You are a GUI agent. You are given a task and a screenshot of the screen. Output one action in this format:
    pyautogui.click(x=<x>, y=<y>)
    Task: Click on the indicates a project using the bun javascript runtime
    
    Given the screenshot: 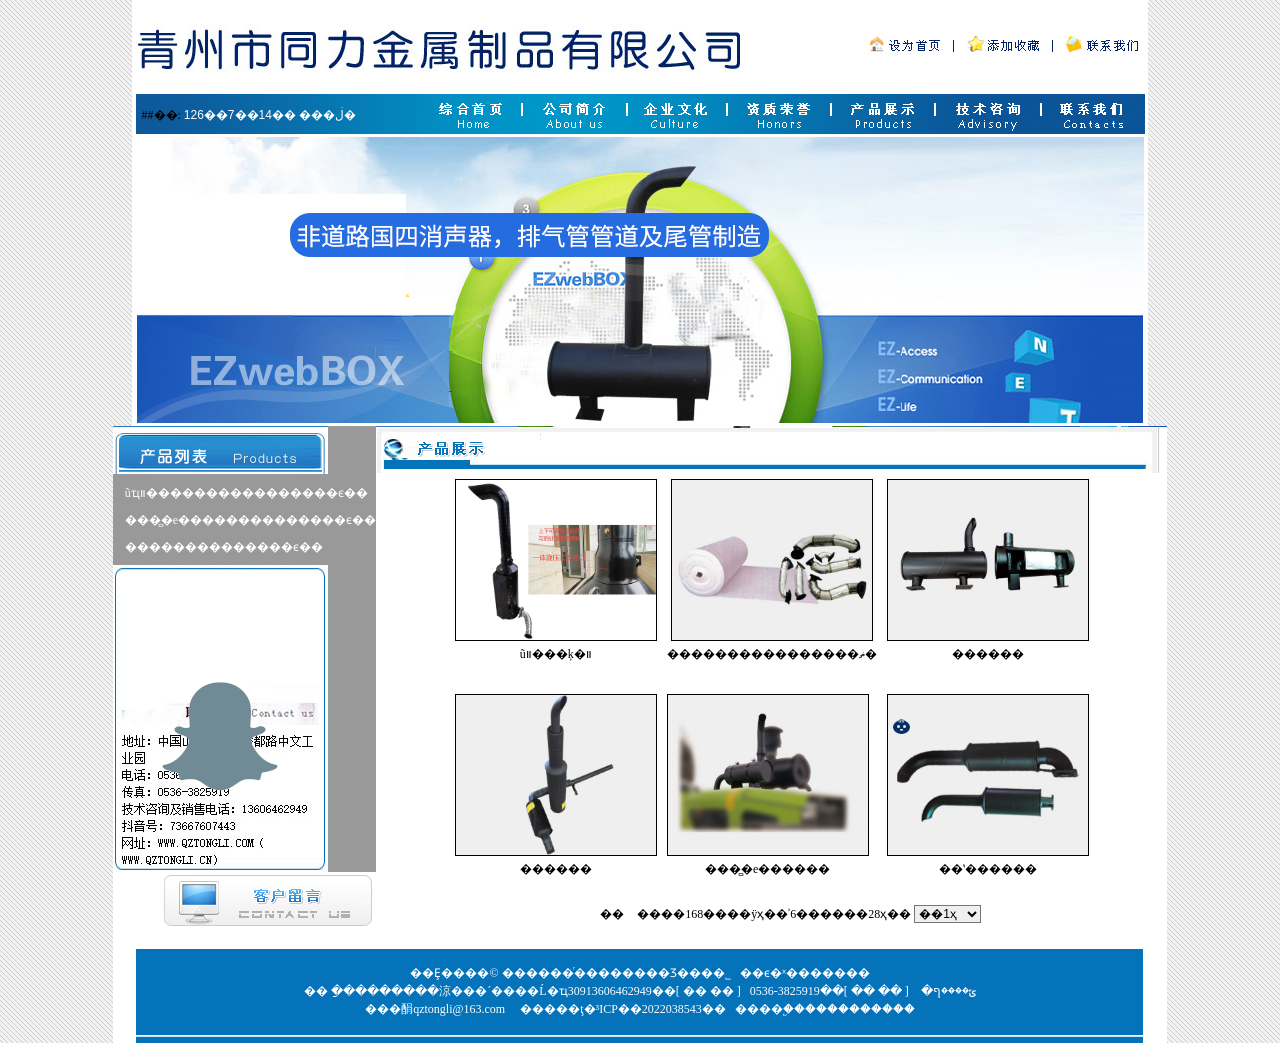 What is the action you would take?
    pyautogui.click(x=901, y=726)
    